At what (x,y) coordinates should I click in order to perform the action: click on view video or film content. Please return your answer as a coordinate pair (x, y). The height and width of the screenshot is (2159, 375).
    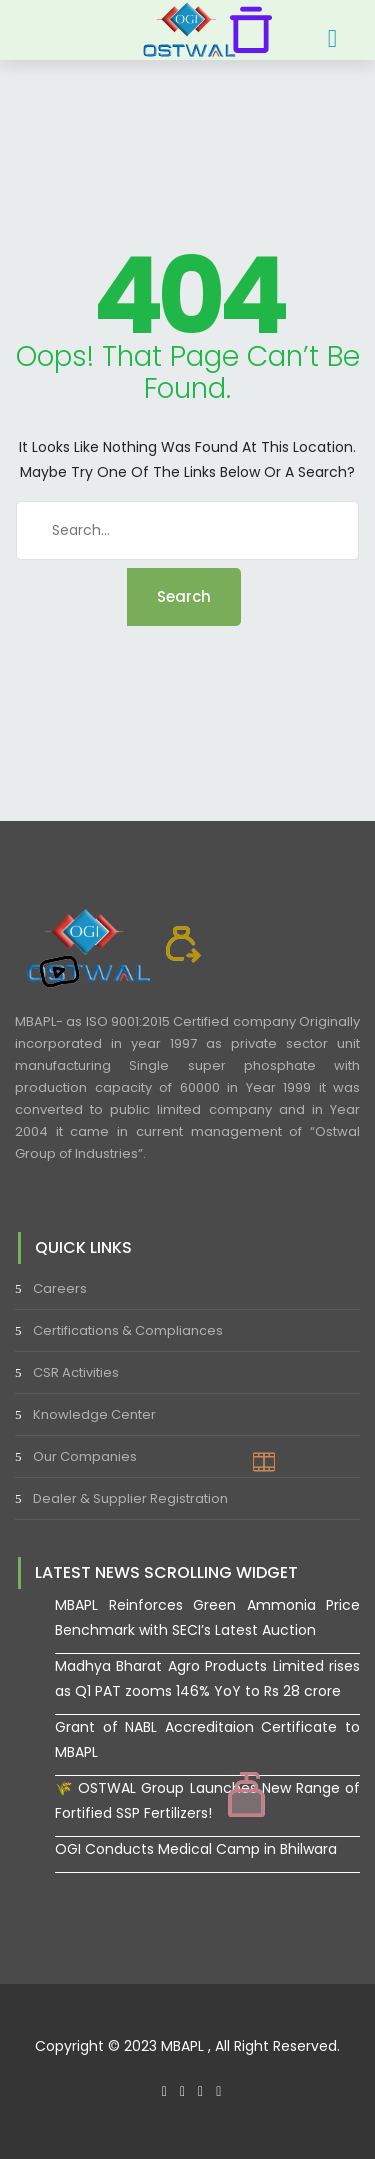
    Looking at the image, I should click on (264, 1462).